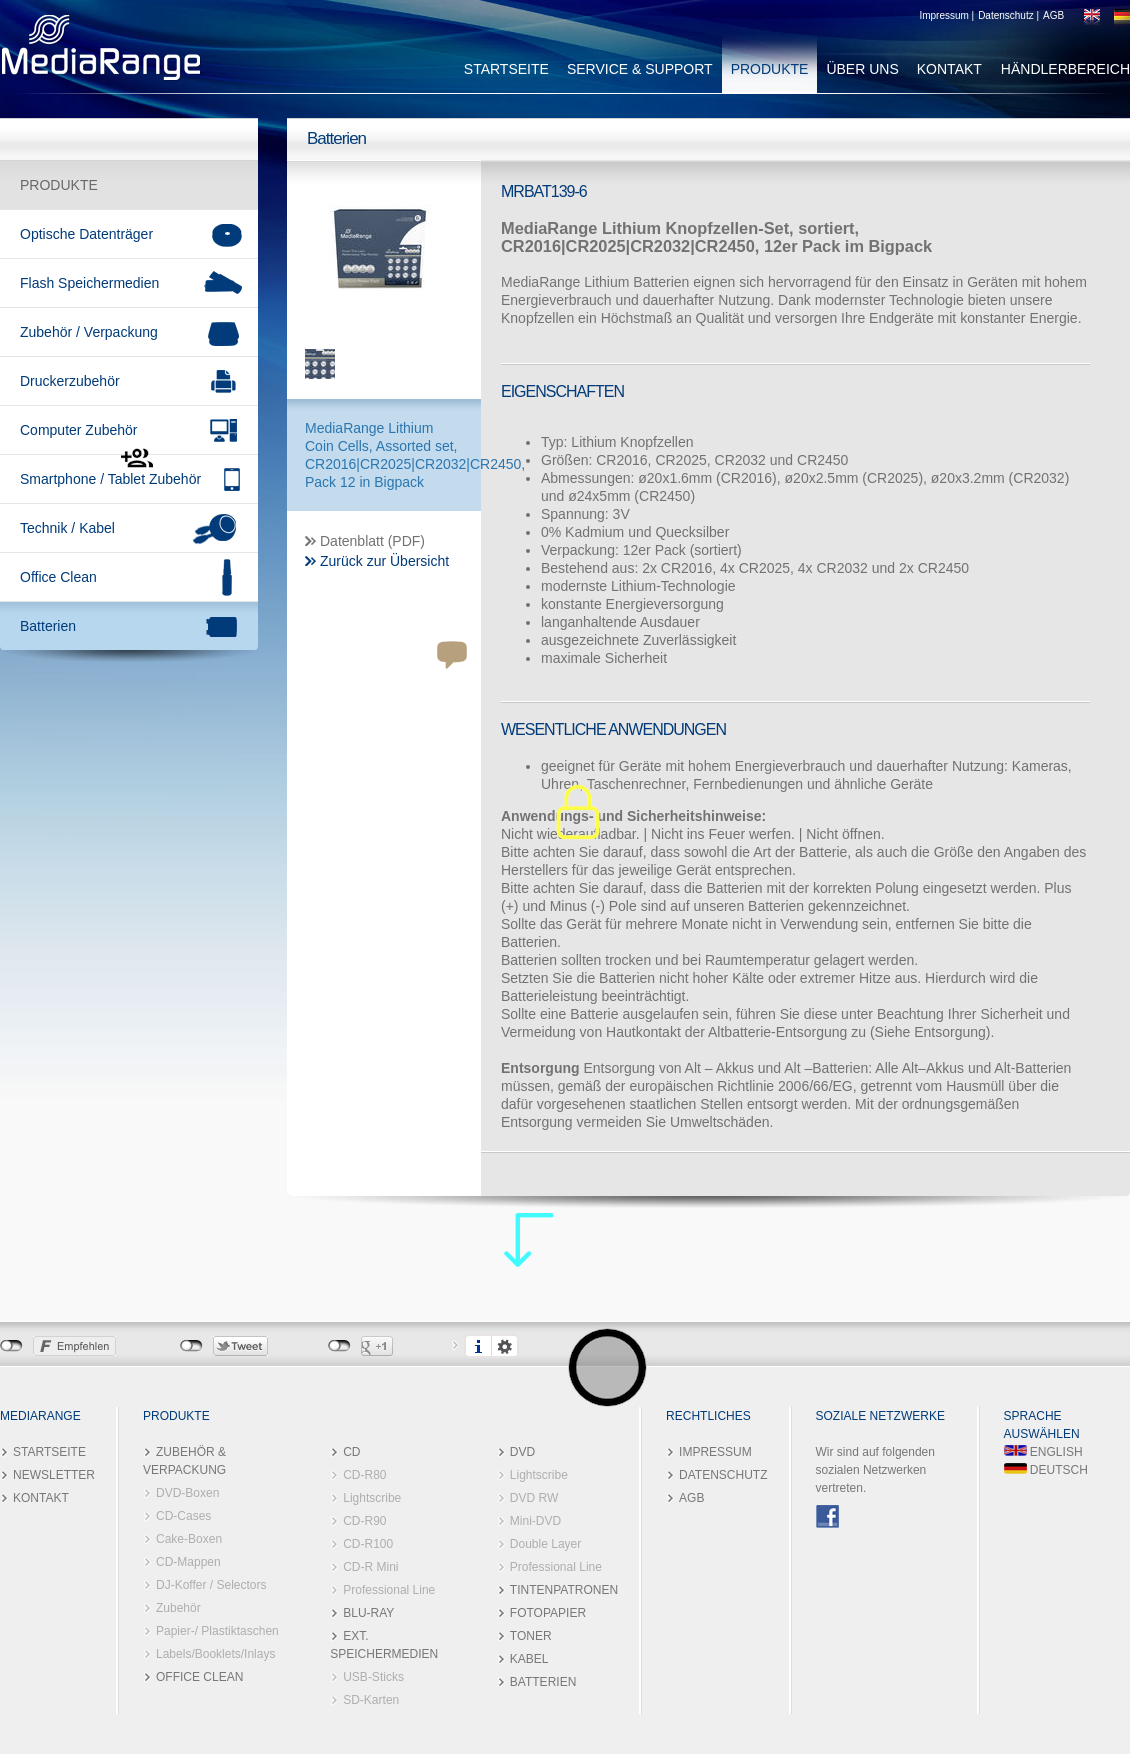 This screenshot has height=1754, width=1130. I want to click on add a new member to a group, so click(137, 458).